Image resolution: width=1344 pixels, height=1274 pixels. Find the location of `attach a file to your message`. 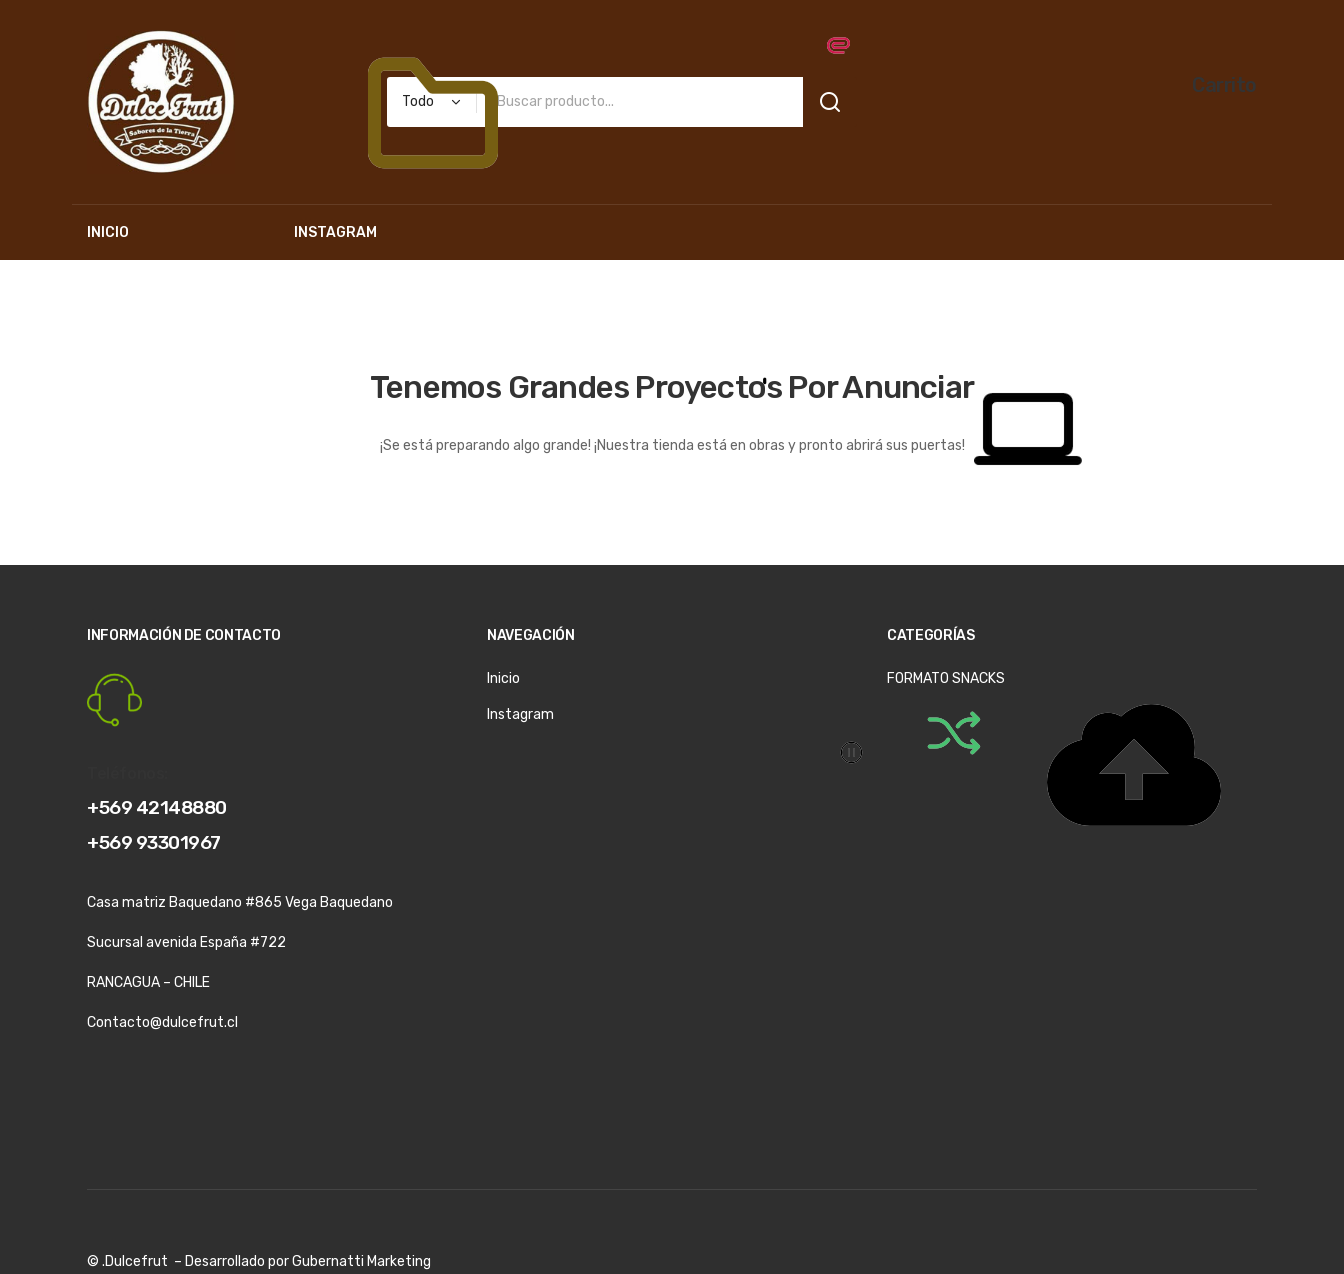

attach a file to your message is located at coordinates (838, 45).